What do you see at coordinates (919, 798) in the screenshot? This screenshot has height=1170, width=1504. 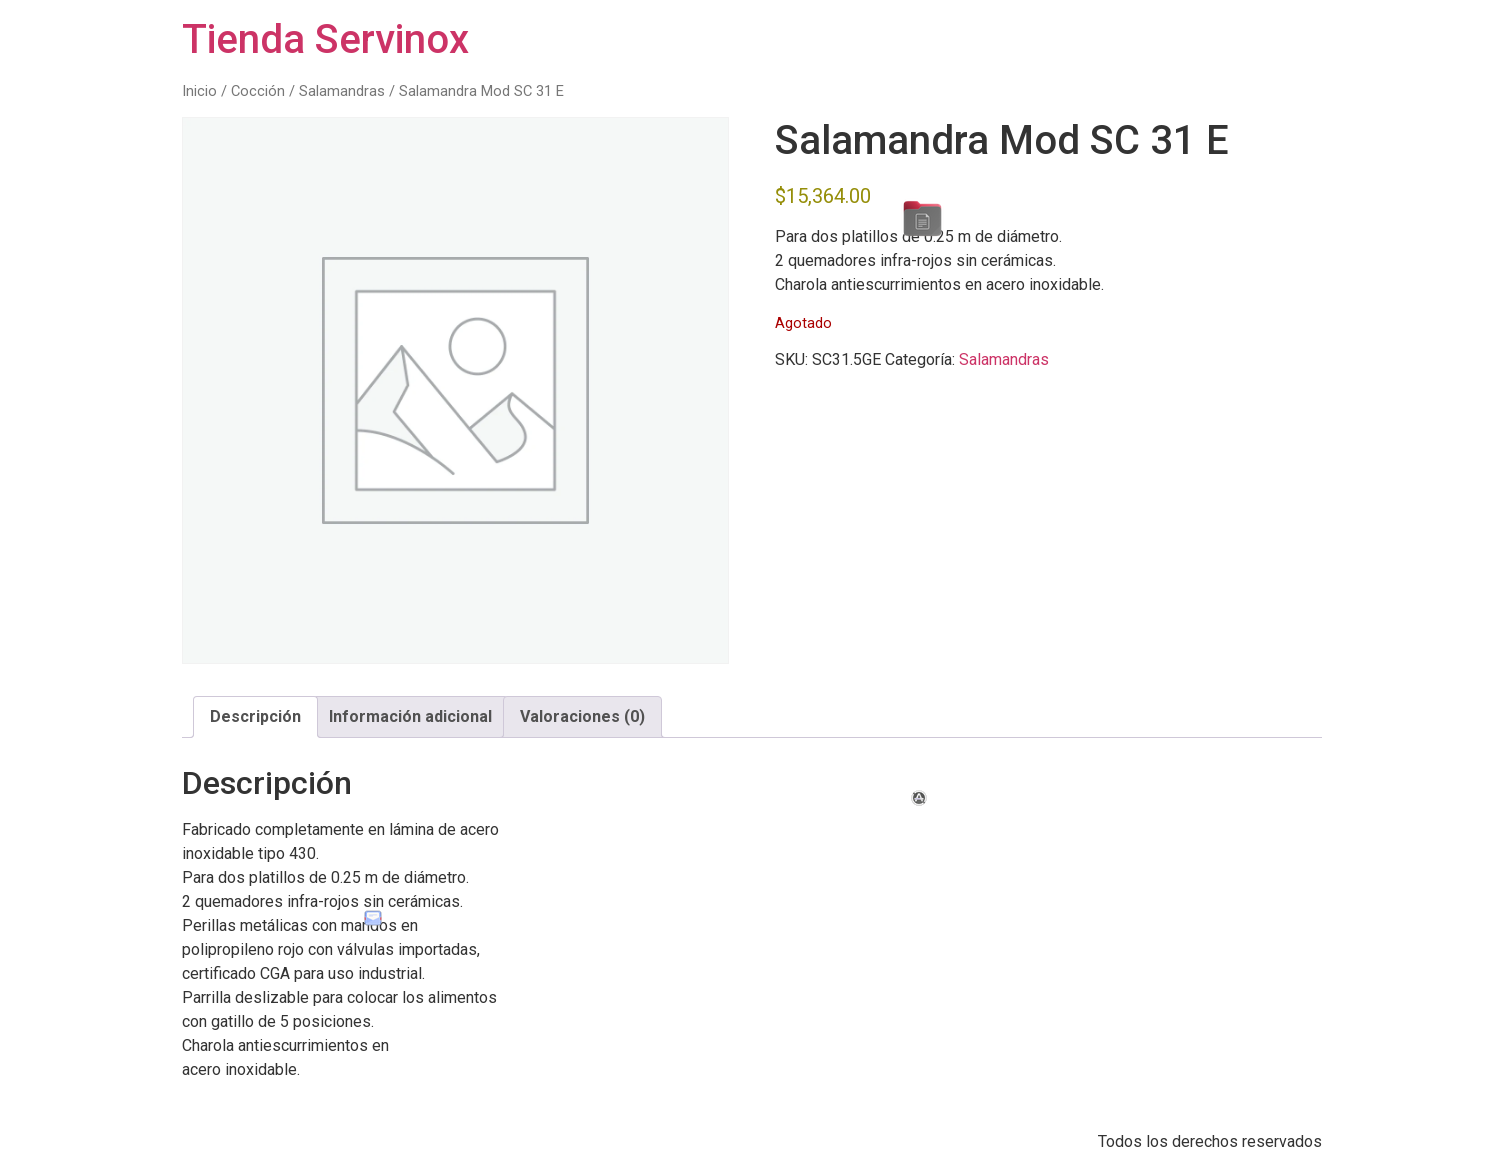 I see `open the software update manager` at bounding box center [919, 798].